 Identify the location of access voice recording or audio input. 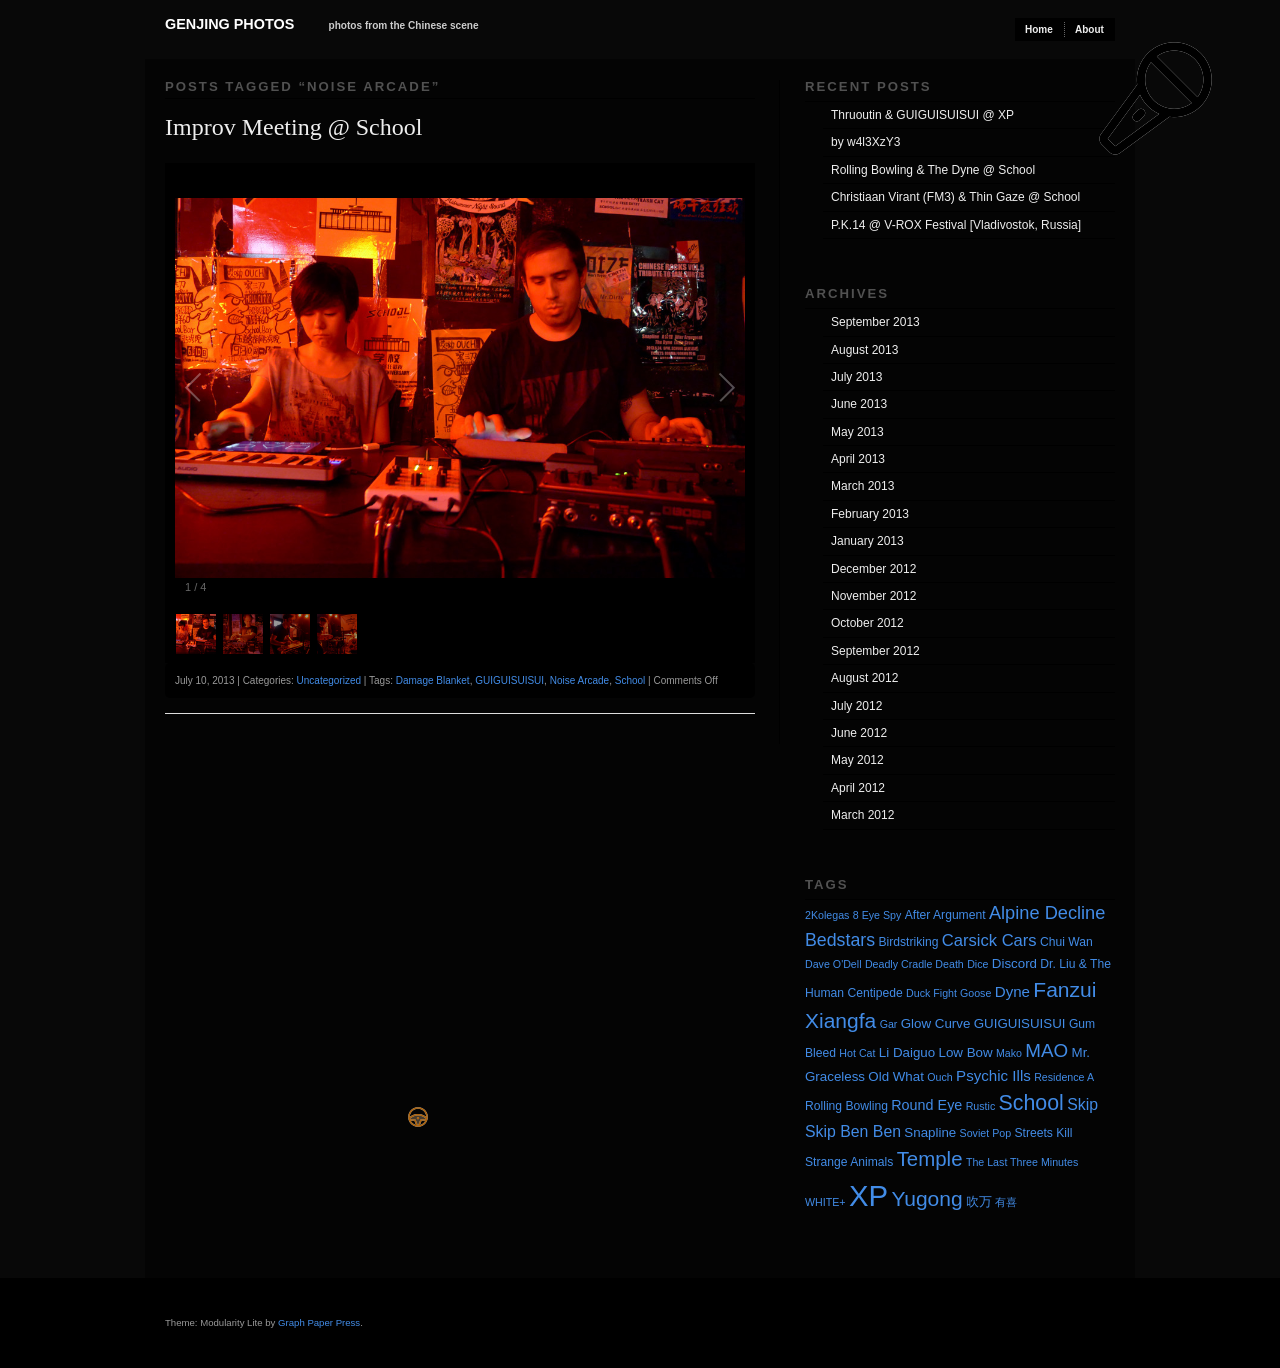
(1153, 100).